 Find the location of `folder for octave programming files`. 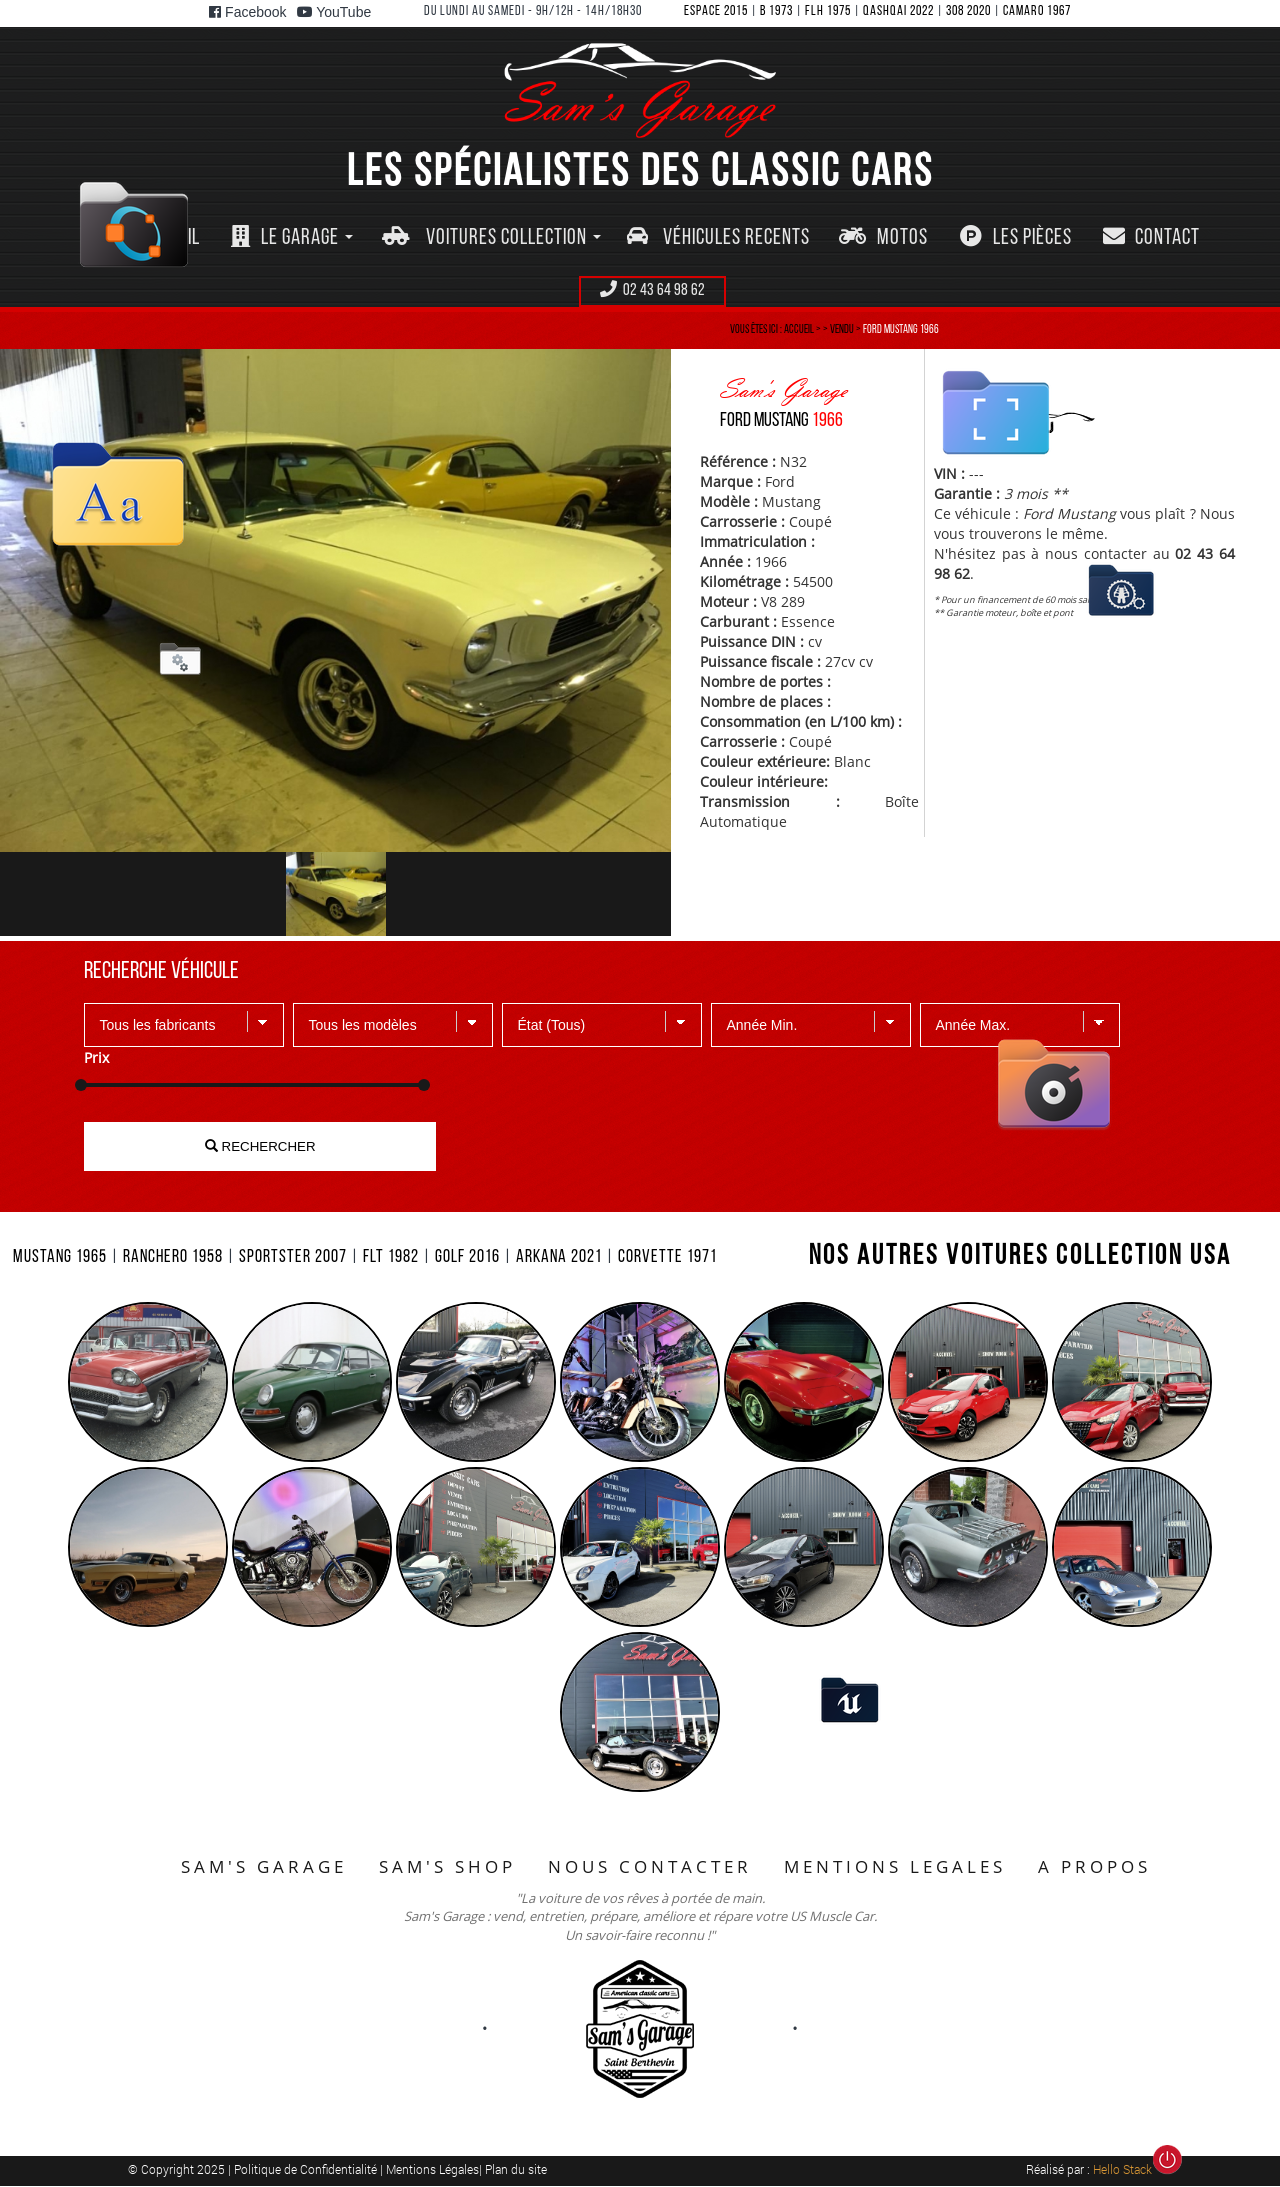

folder for octave programming files is located at coordinates (133, 227).